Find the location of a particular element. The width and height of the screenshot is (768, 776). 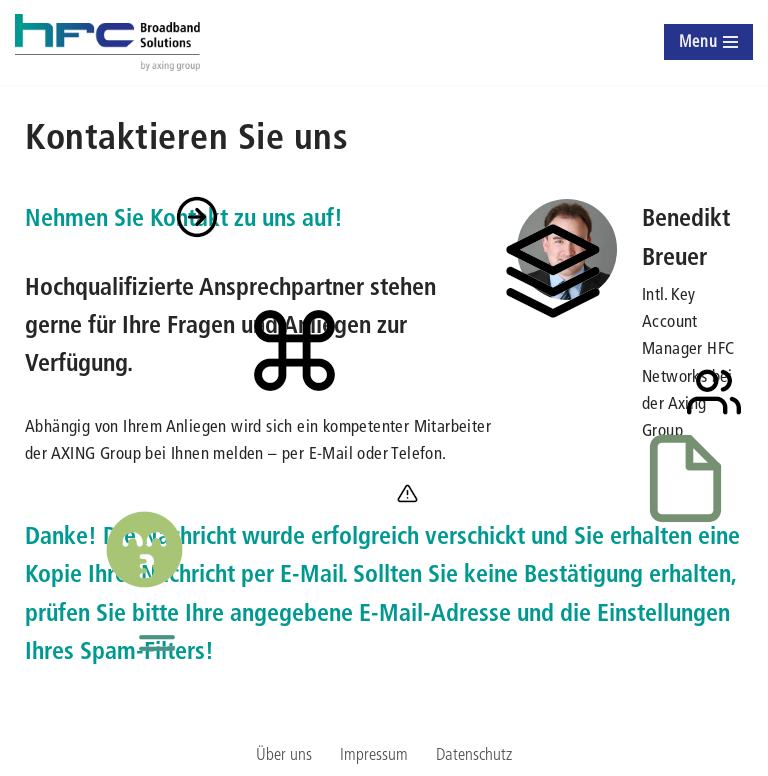

warning or caution indicator is located at coordinates (407, 493).